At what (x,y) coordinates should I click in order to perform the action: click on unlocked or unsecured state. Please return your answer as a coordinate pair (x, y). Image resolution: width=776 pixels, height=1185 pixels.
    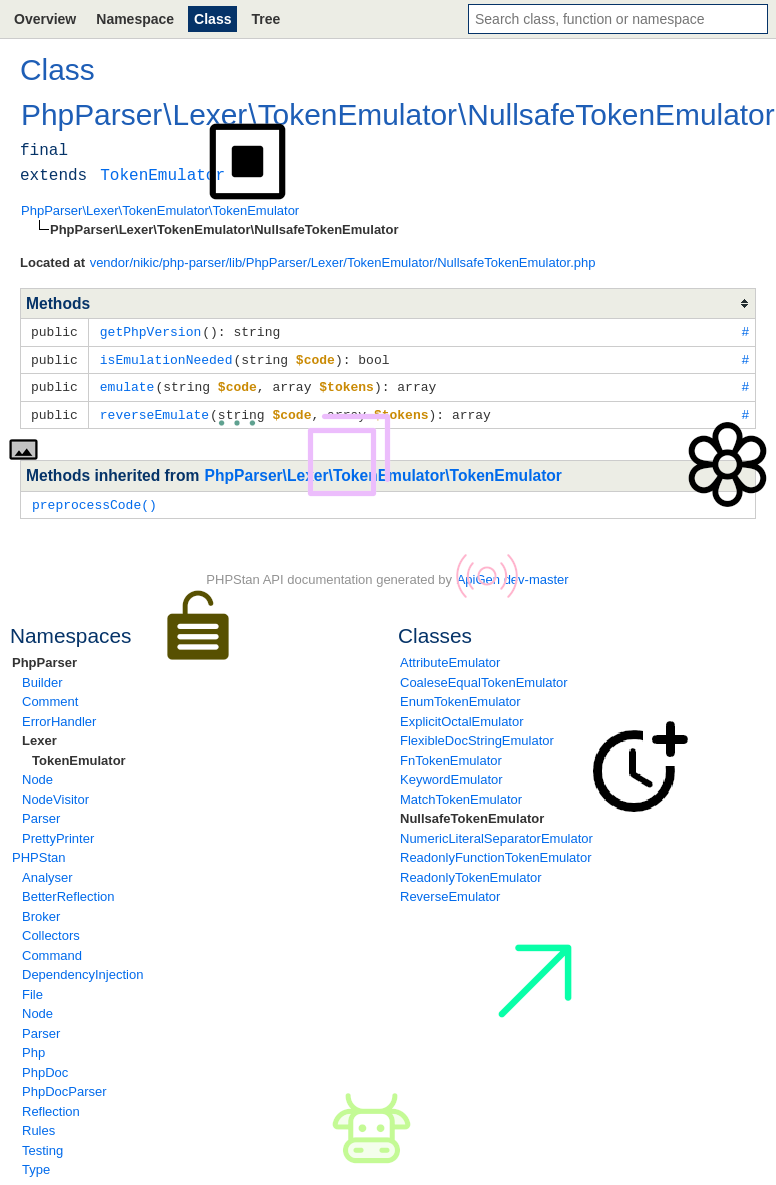
    Looking at the image, I should click on (198, 629).